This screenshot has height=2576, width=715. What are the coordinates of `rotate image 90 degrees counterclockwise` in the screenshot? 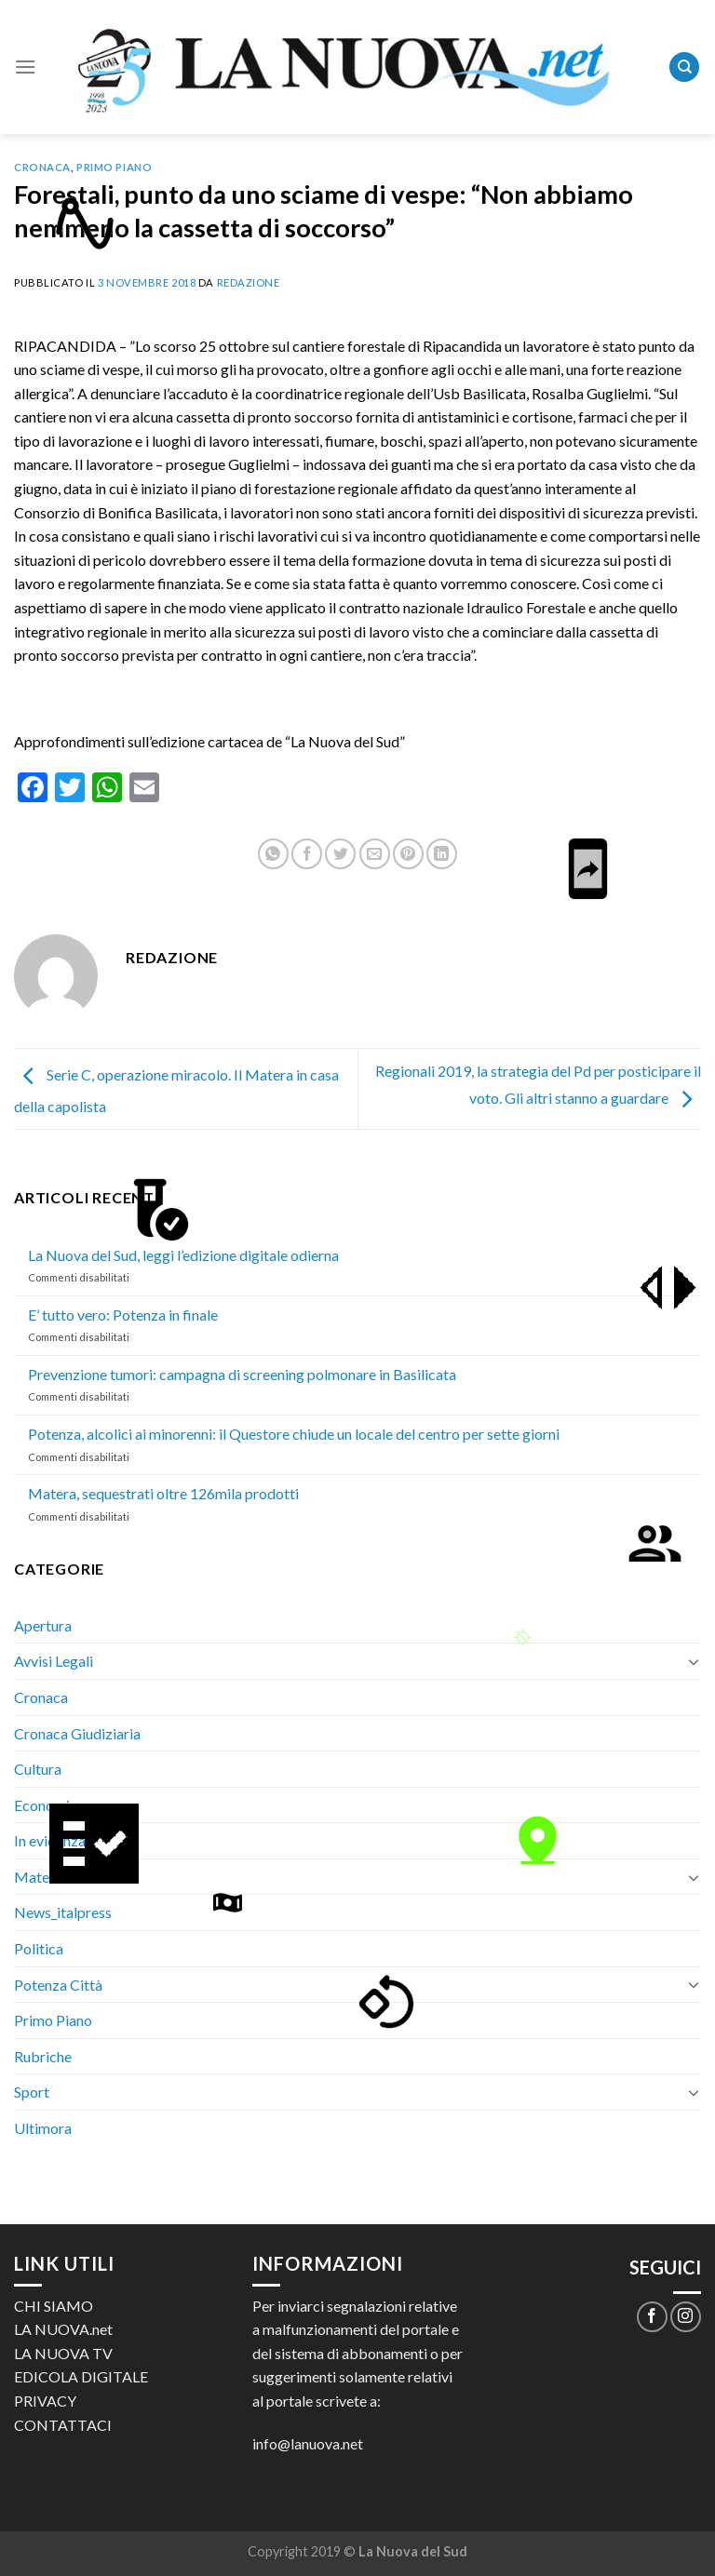 It's located at (386, 2001).